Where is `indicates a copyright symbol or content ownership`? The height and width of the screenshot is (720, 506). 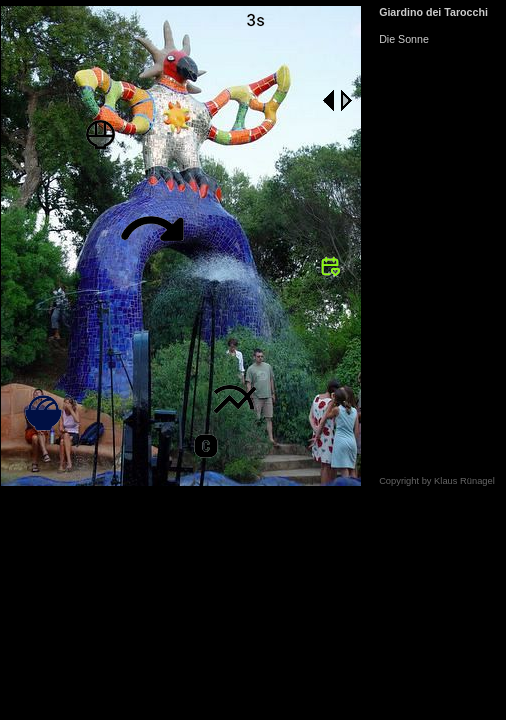 indicates a copyright symbol or content ownership is located at coordinates (206, 446).